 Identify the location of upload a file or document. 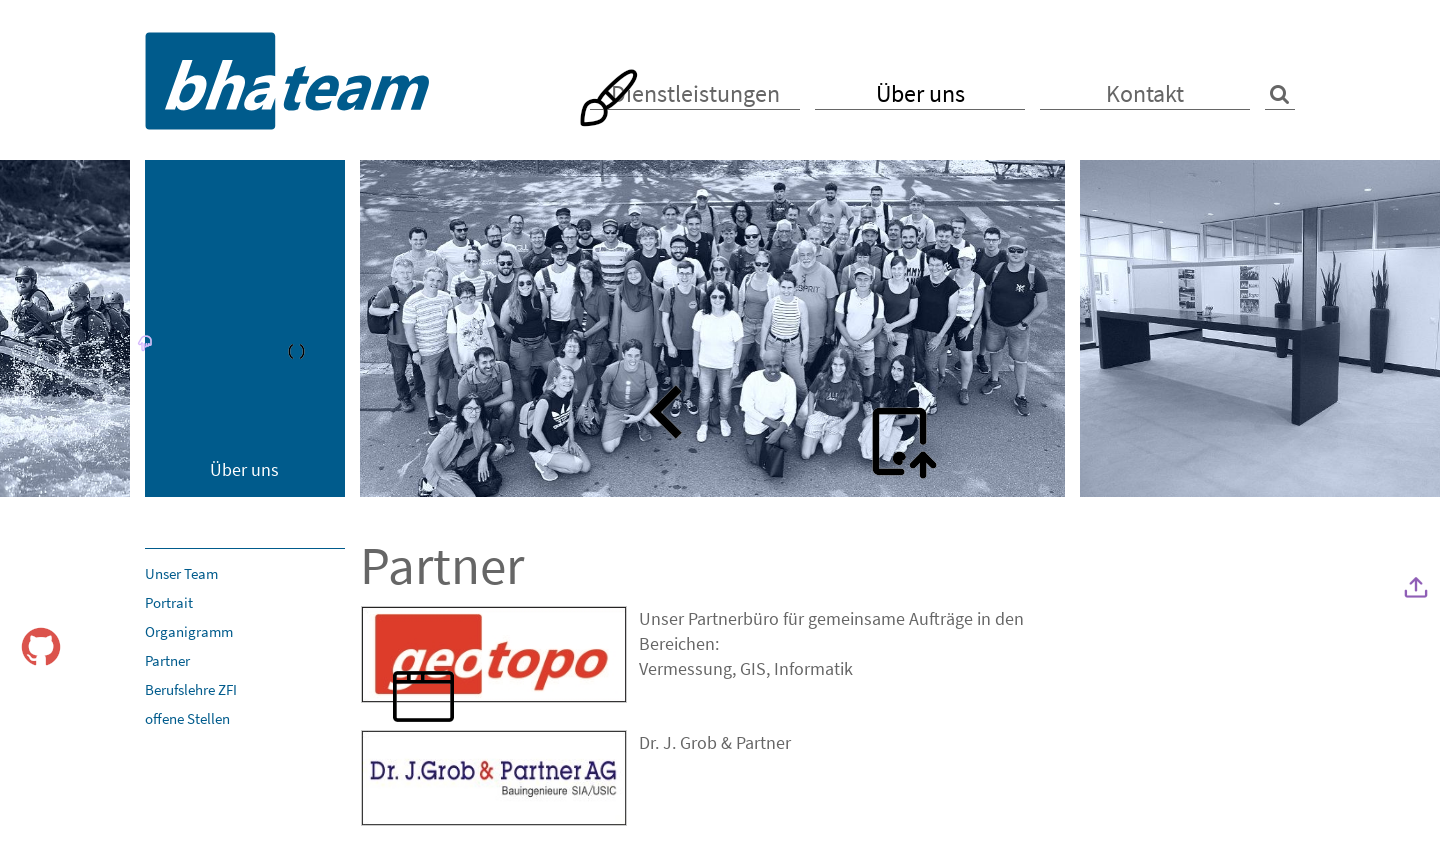
(1416, 588).